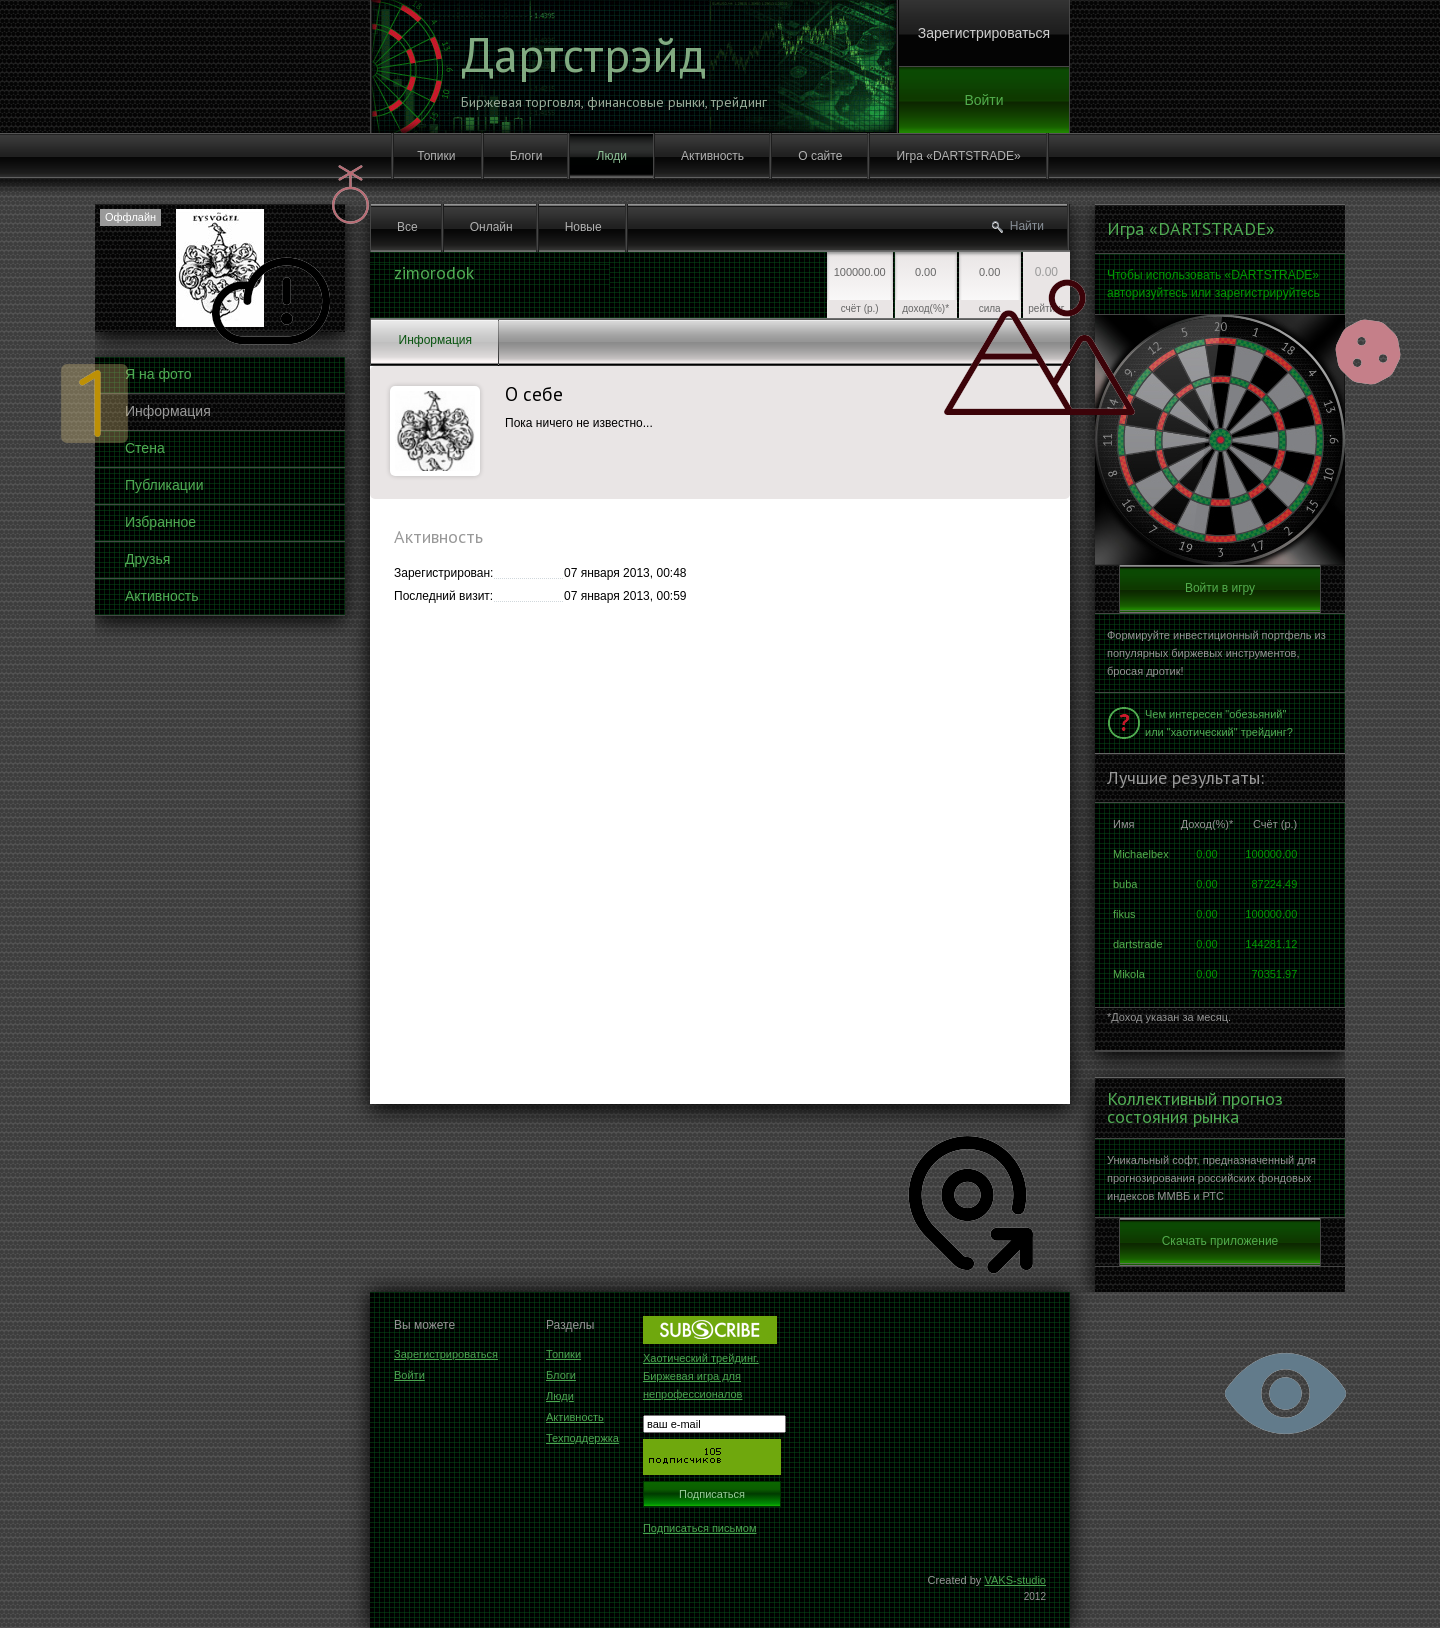 This screenshot has height=1628, width=1440. I want to click on cloud storage warning or sync issue, so click(271, 301).